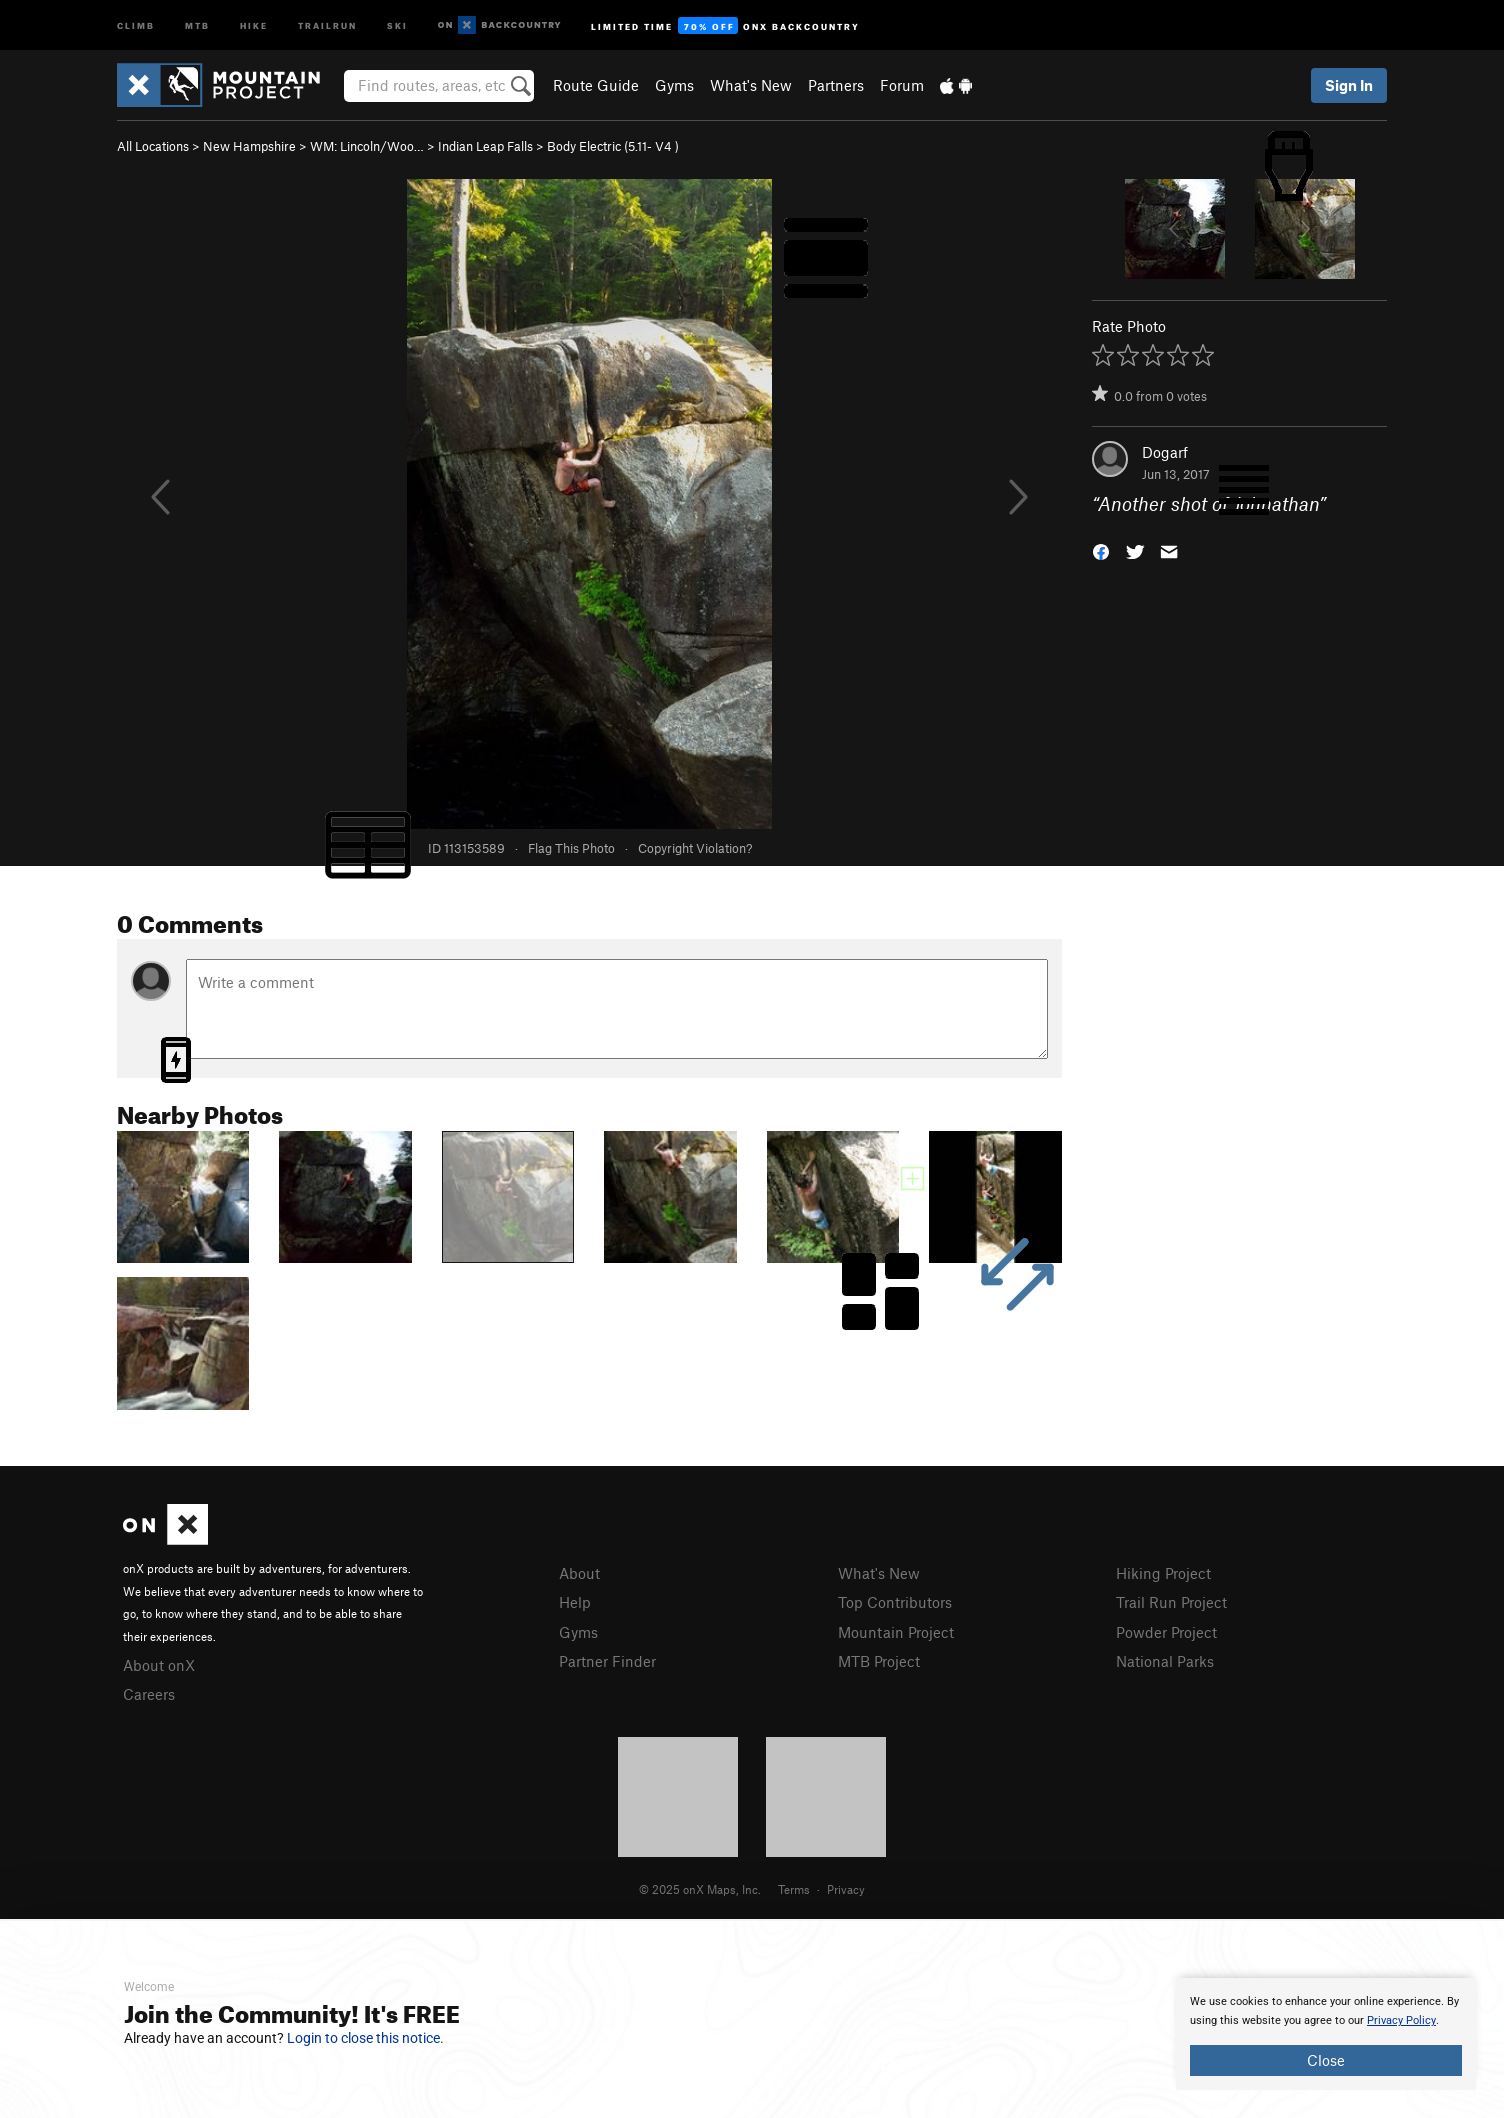 The height and width of the screenshot is (2118, 1504). What do you see at coordinates (1017, 1274) in the screenshot?
I see `expand or resize diagonally` at bounding box center [1017, 1274].